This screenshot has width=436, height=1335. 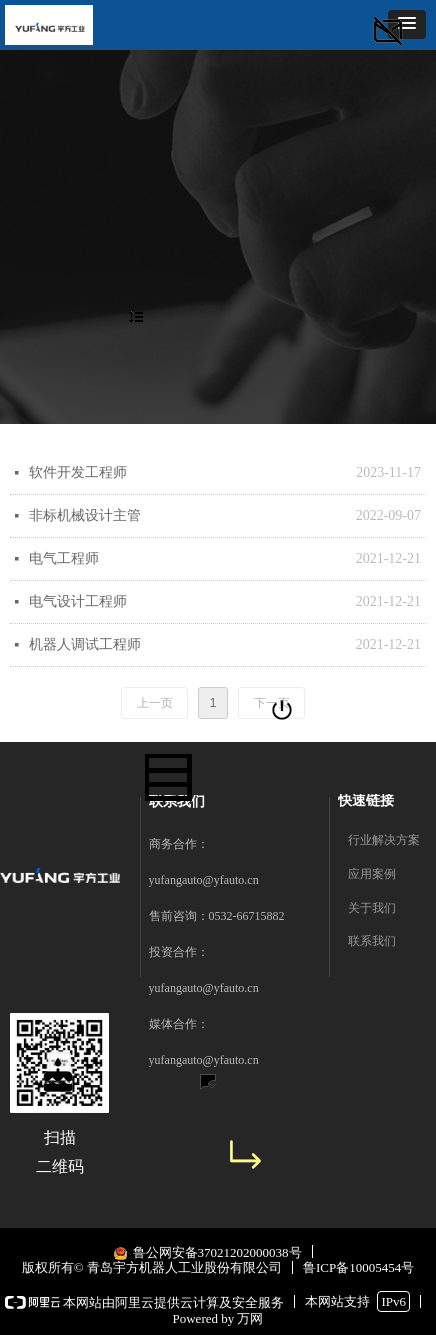 What do you see at coordinates (136, 317) in the screenshot?
I see `adjust line spacing in text` at bounding box center [136, 317].